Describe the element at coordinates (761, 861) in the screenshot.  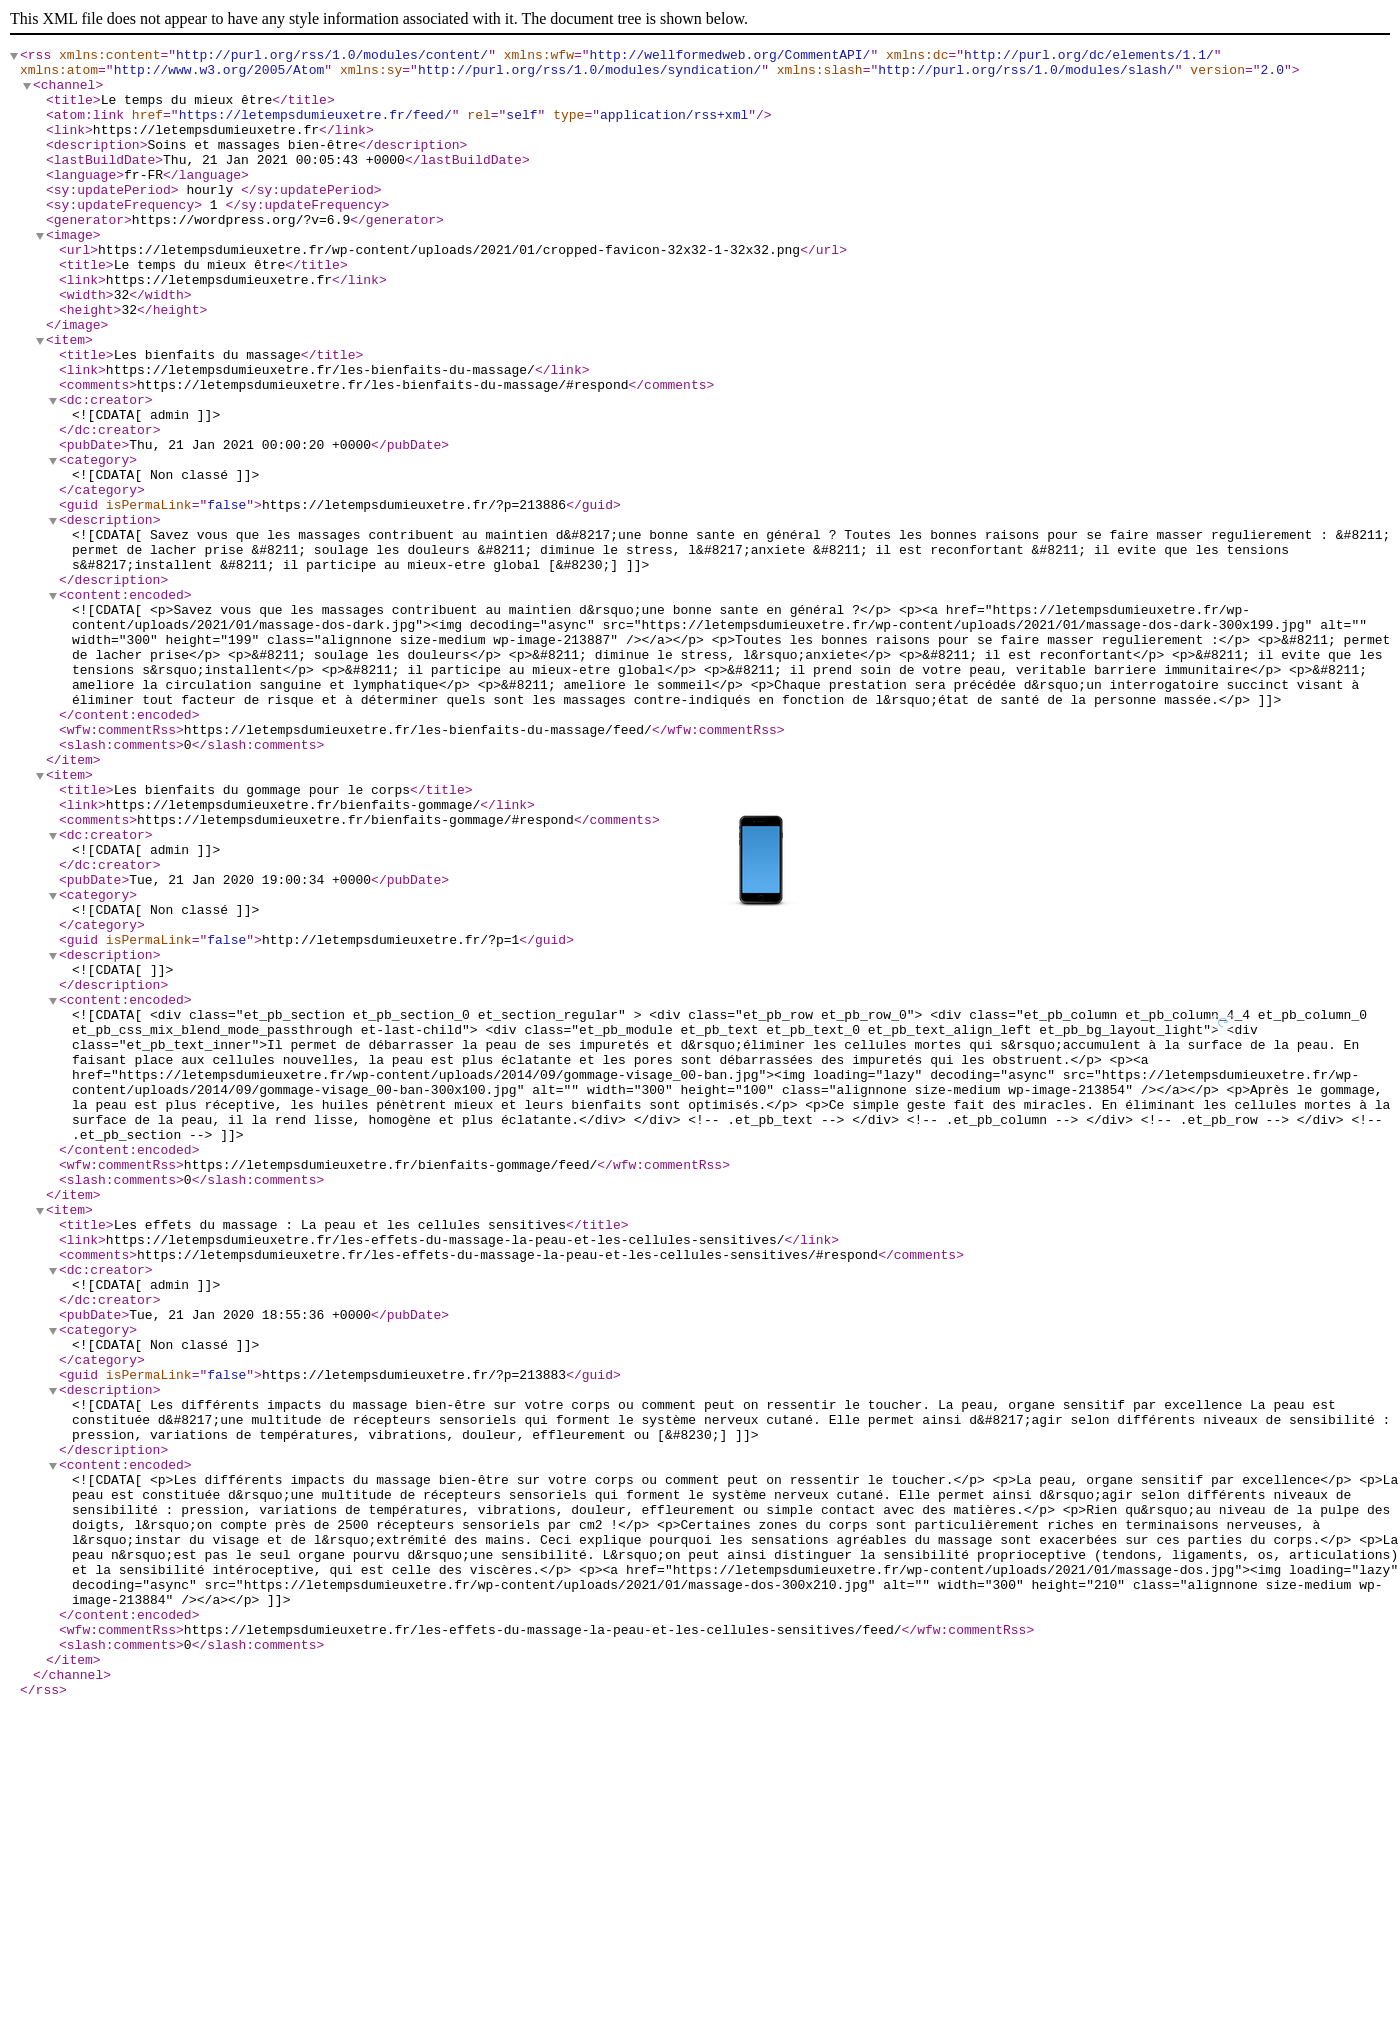
I see `iPhone 7 Plus device icon` at that location.